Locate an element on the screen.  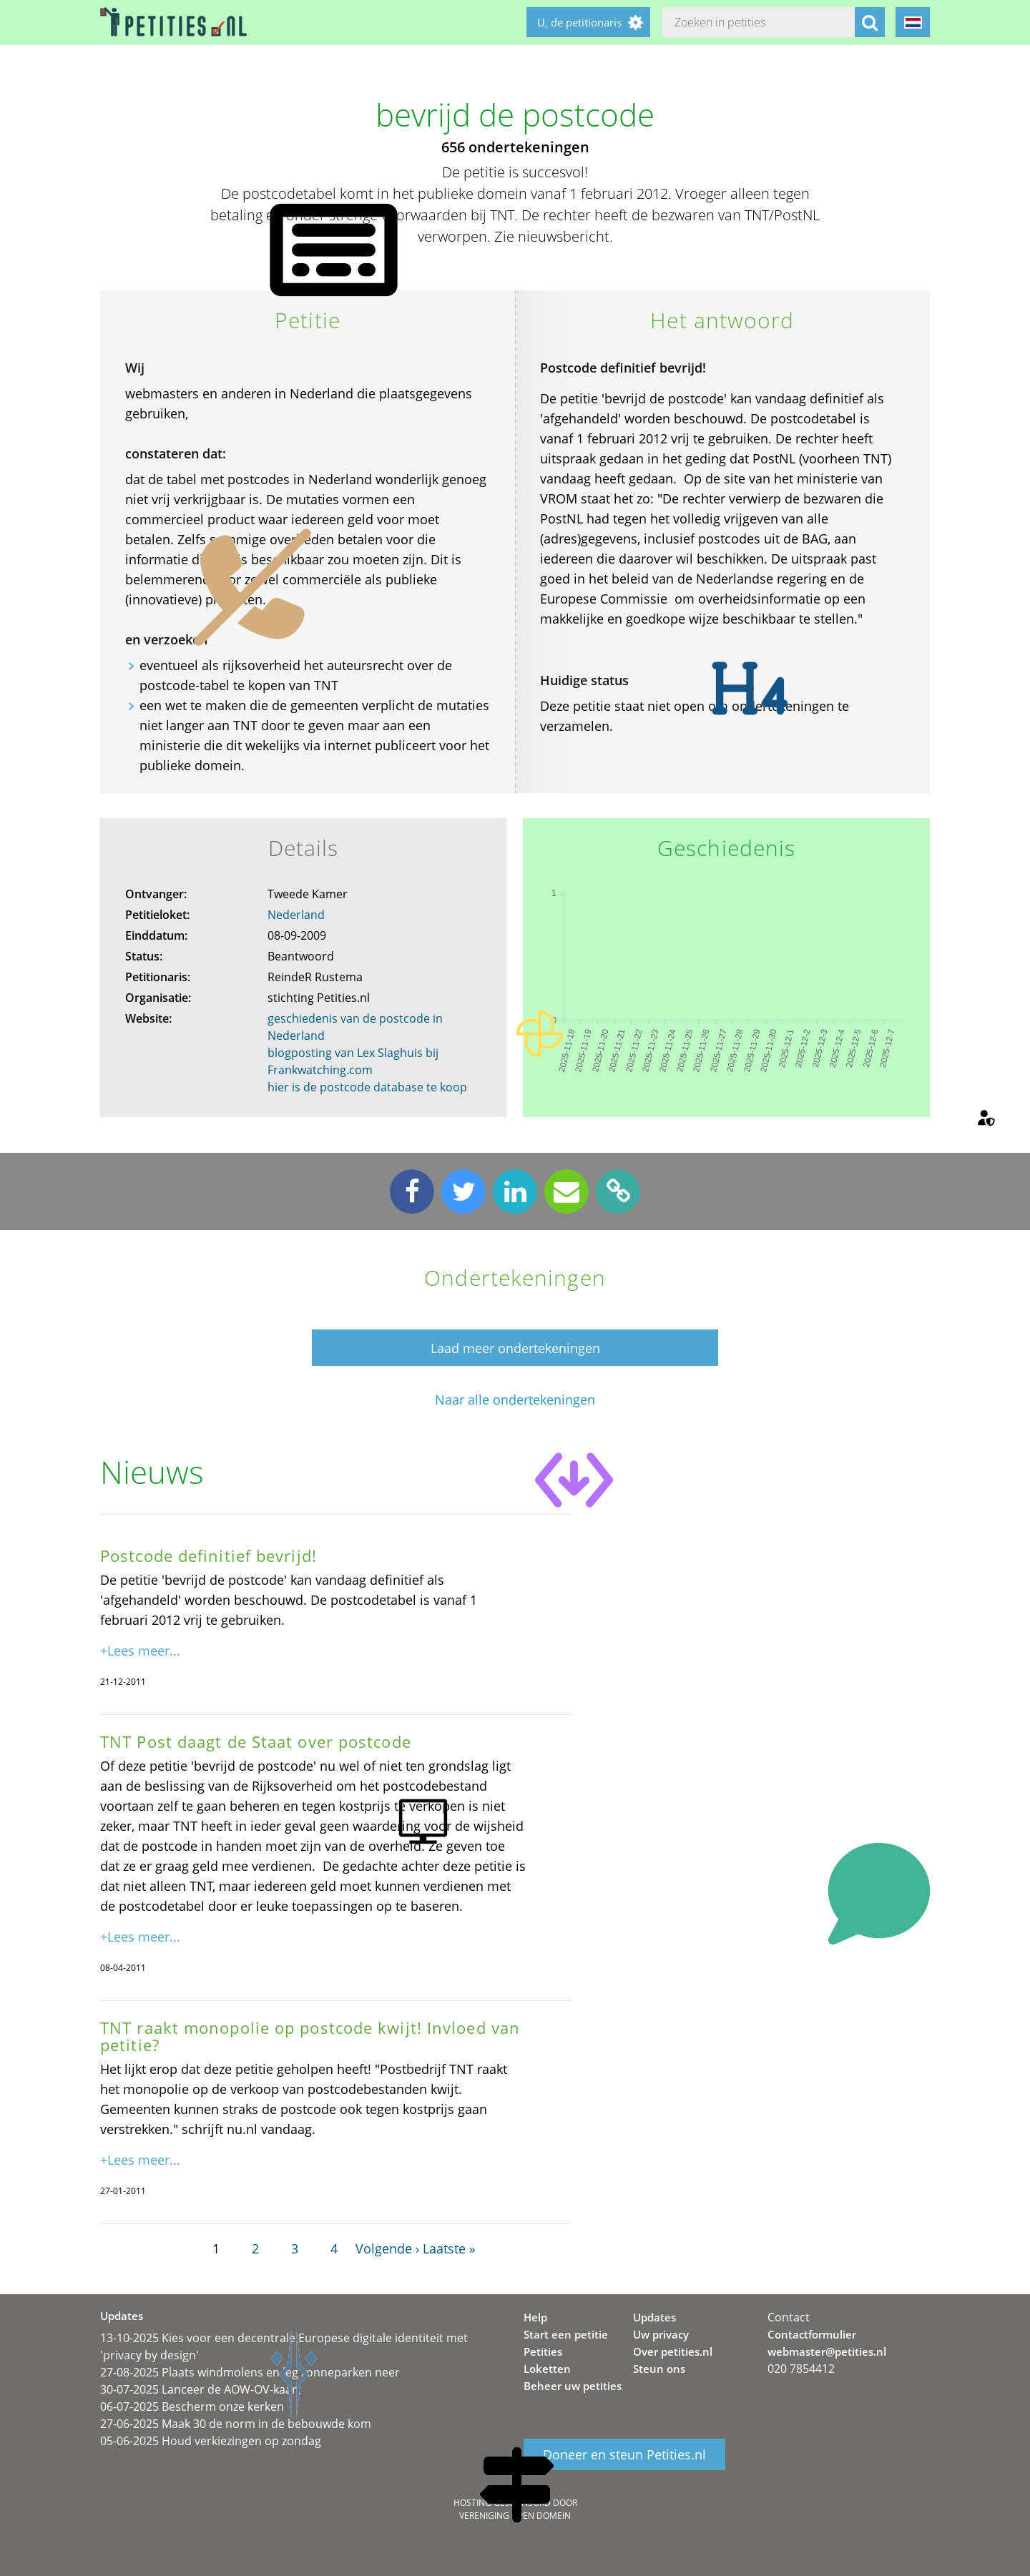
navigate to directions or wayfinding is located at coordinates (516, 2484).